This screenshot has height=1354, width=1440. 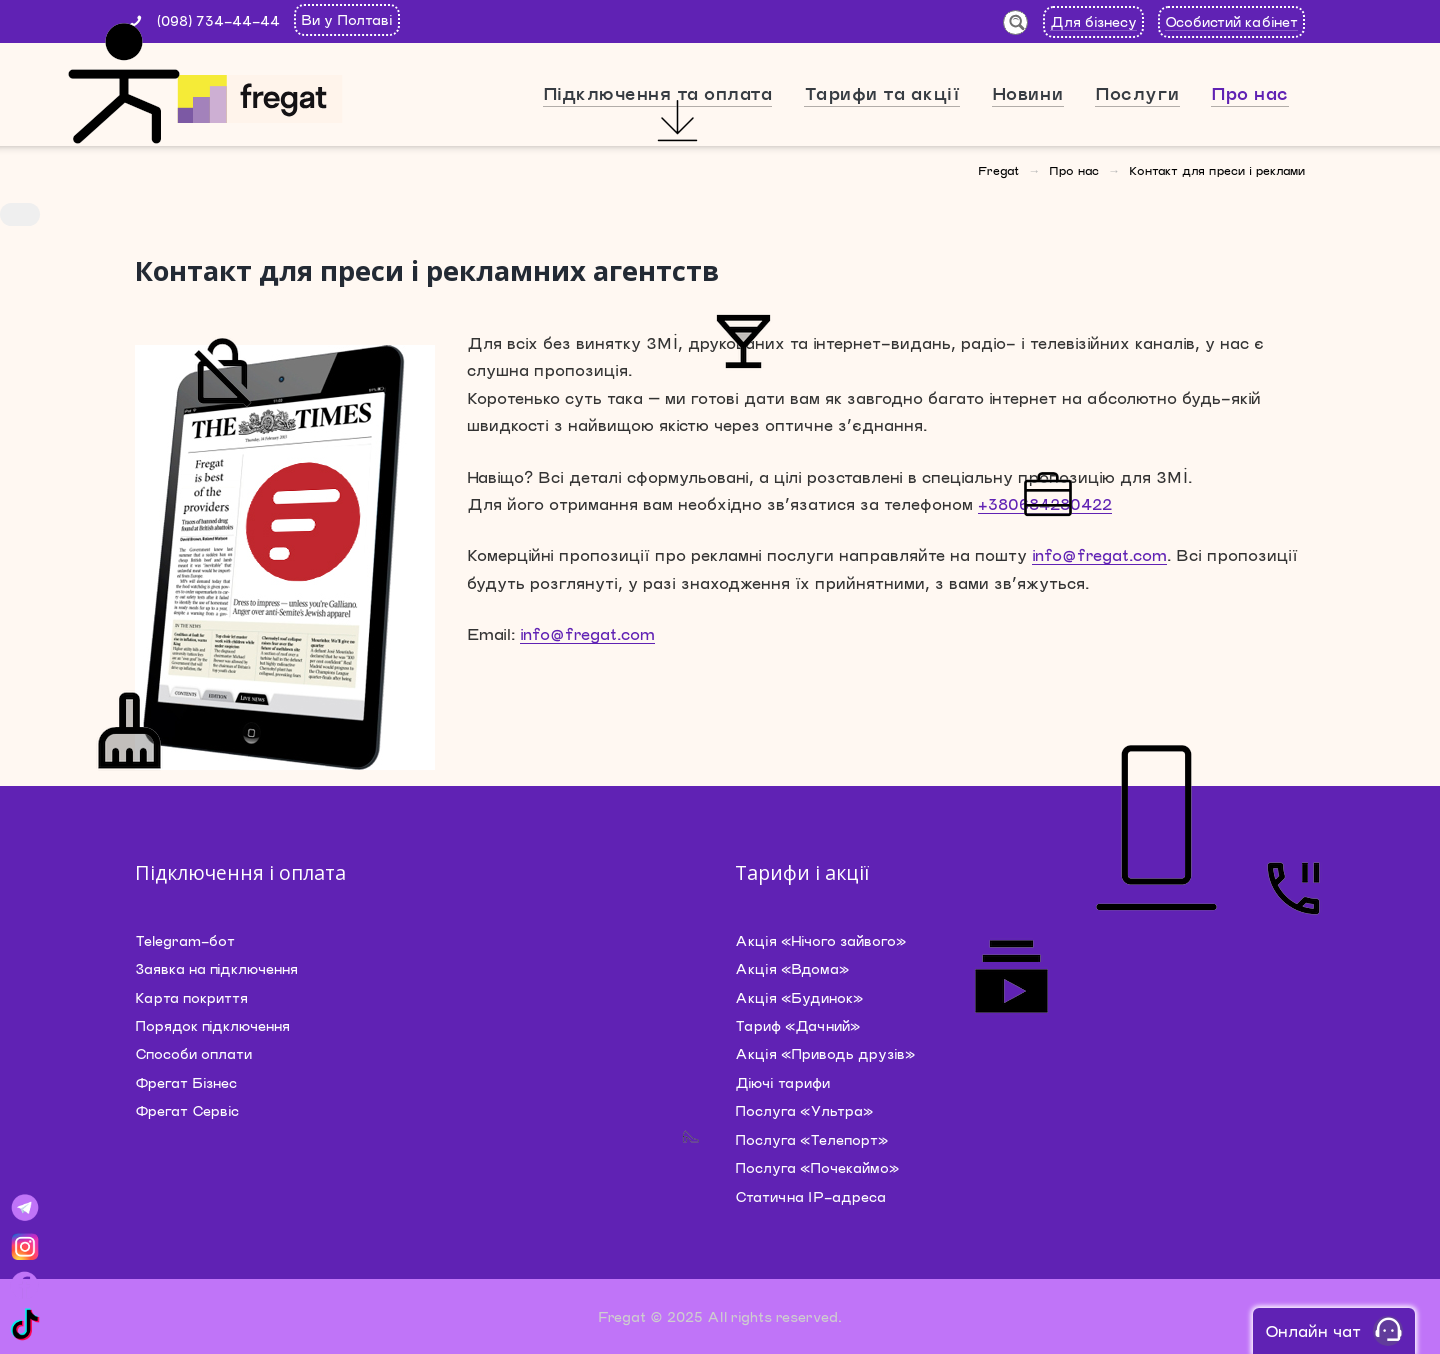 I want to click on view your subscriptions, so click(x=1011, y=976).